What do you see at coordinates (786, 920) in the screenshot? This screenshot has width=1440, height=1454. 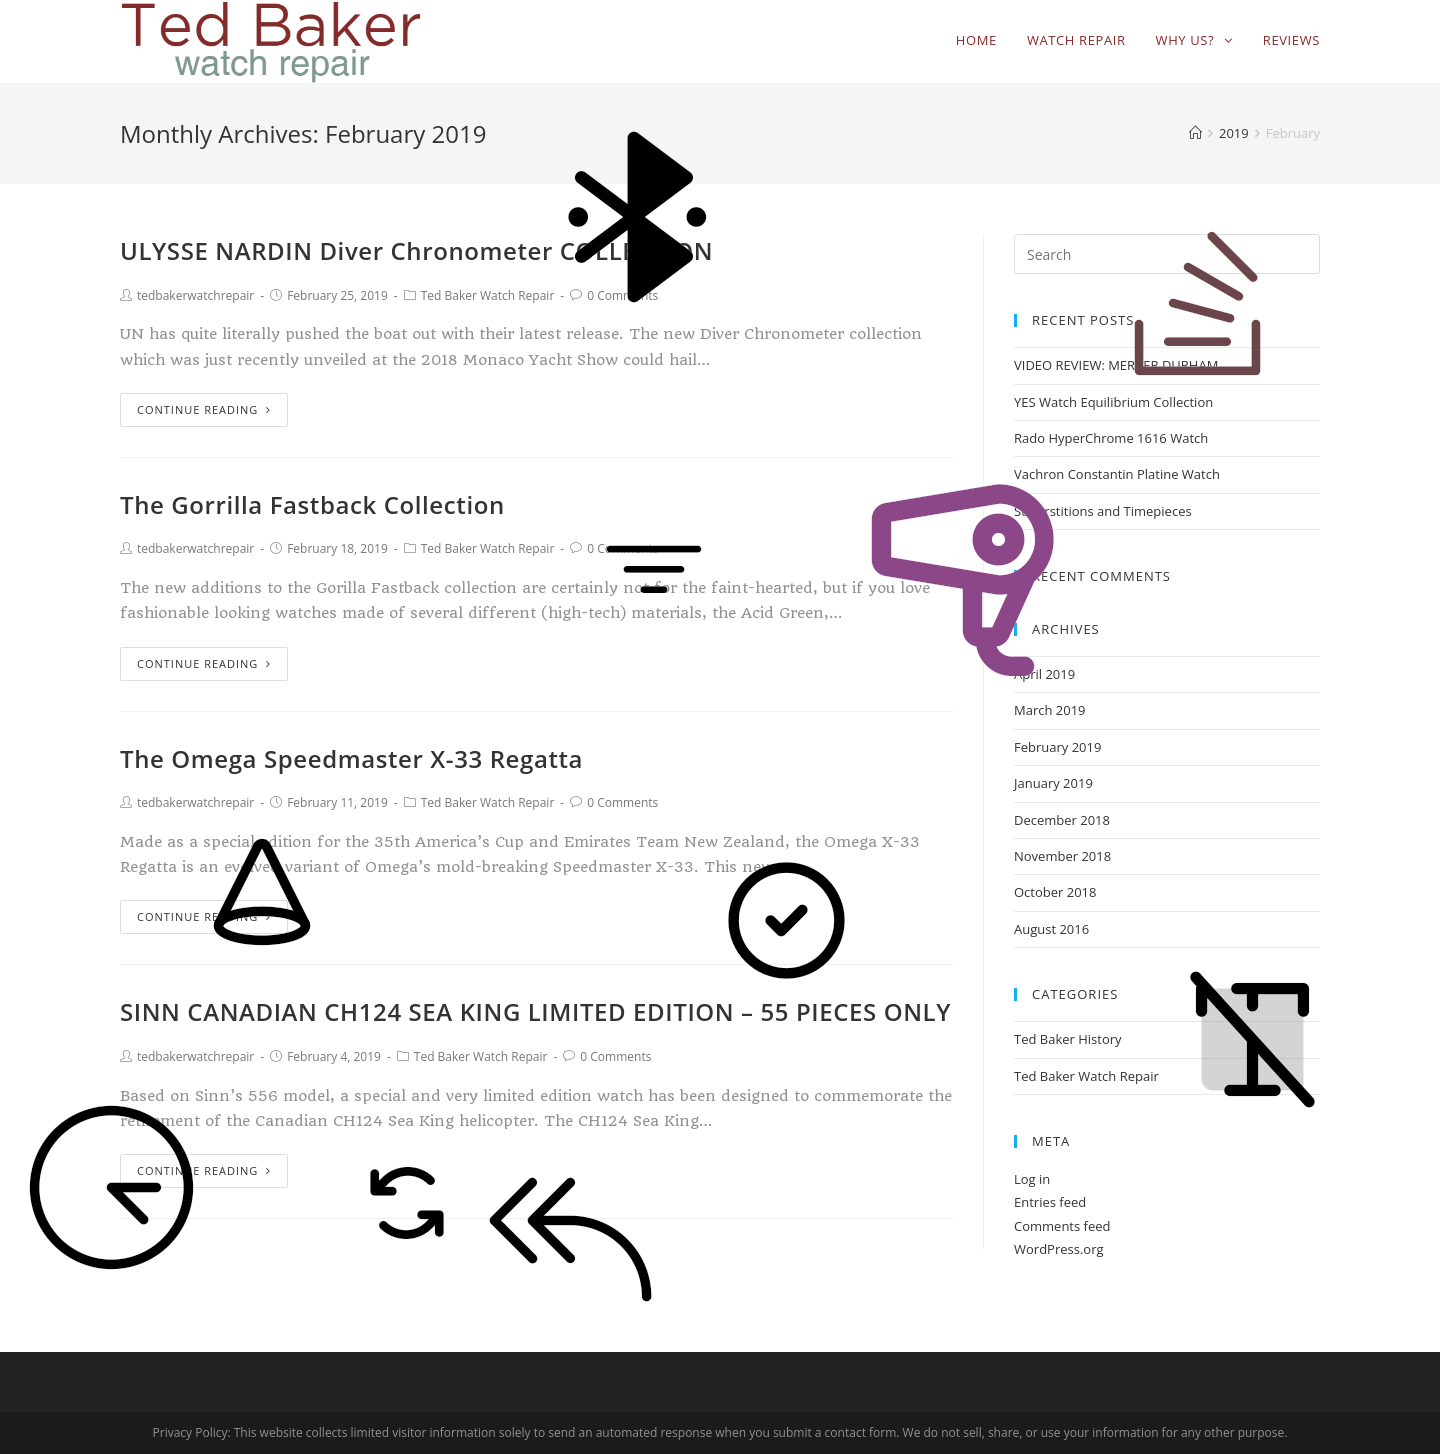 I see `indicates task or action completed successfully` at bounding box center [786, 920].